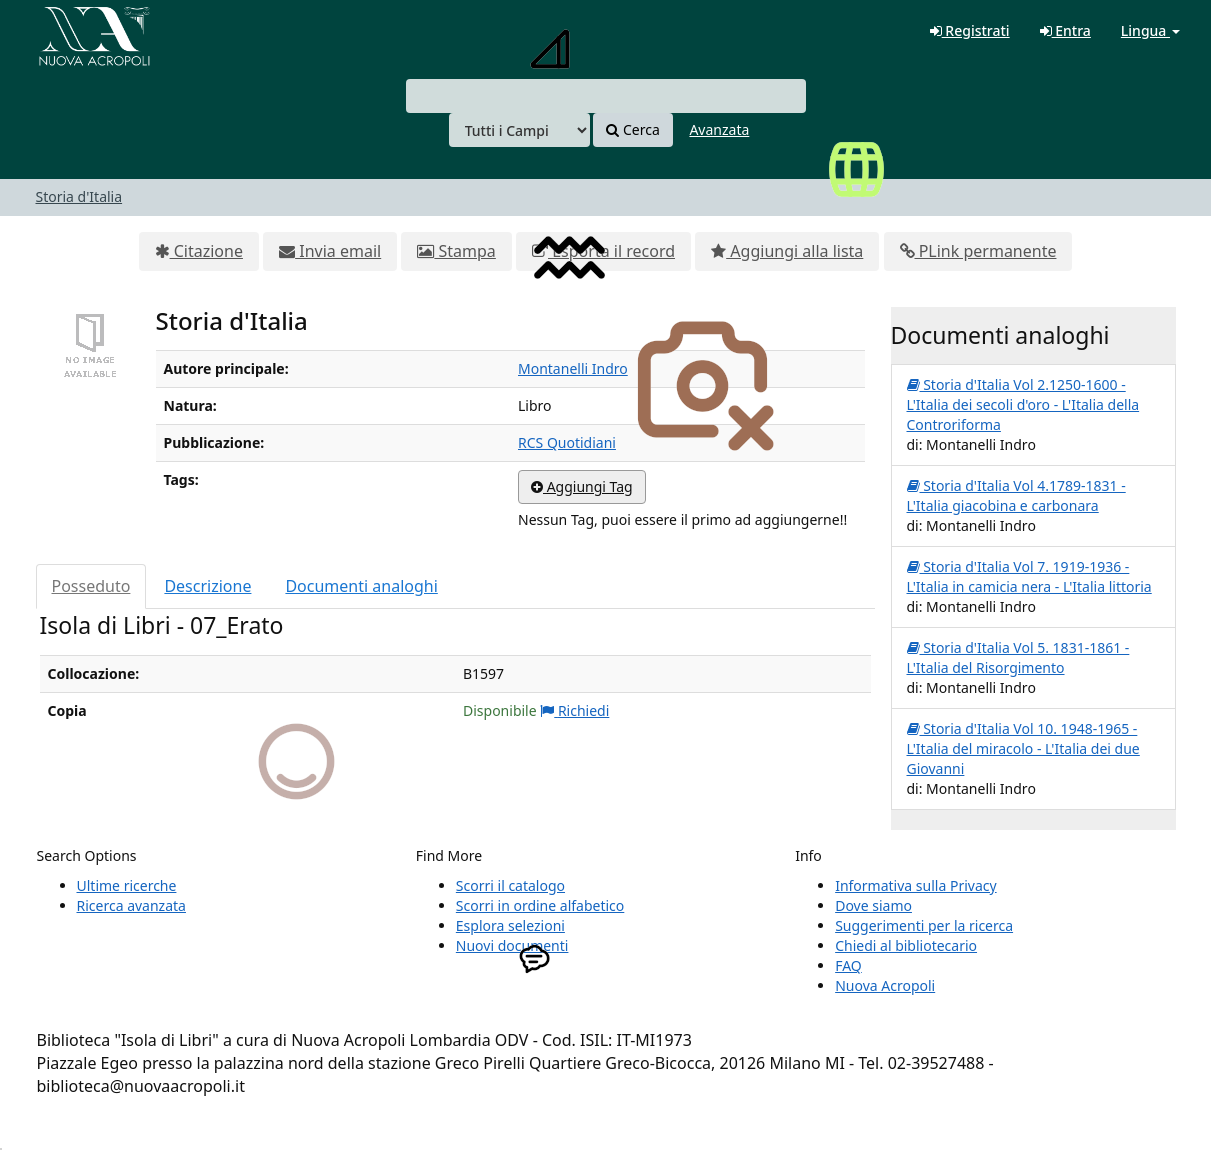 Image resolution: width=1211 pixels, height=1150 pixels. What do you see at coordinates (856, 169) in the screenshot?
I see `view inventory or storage items` at bounding box center [856, 169].